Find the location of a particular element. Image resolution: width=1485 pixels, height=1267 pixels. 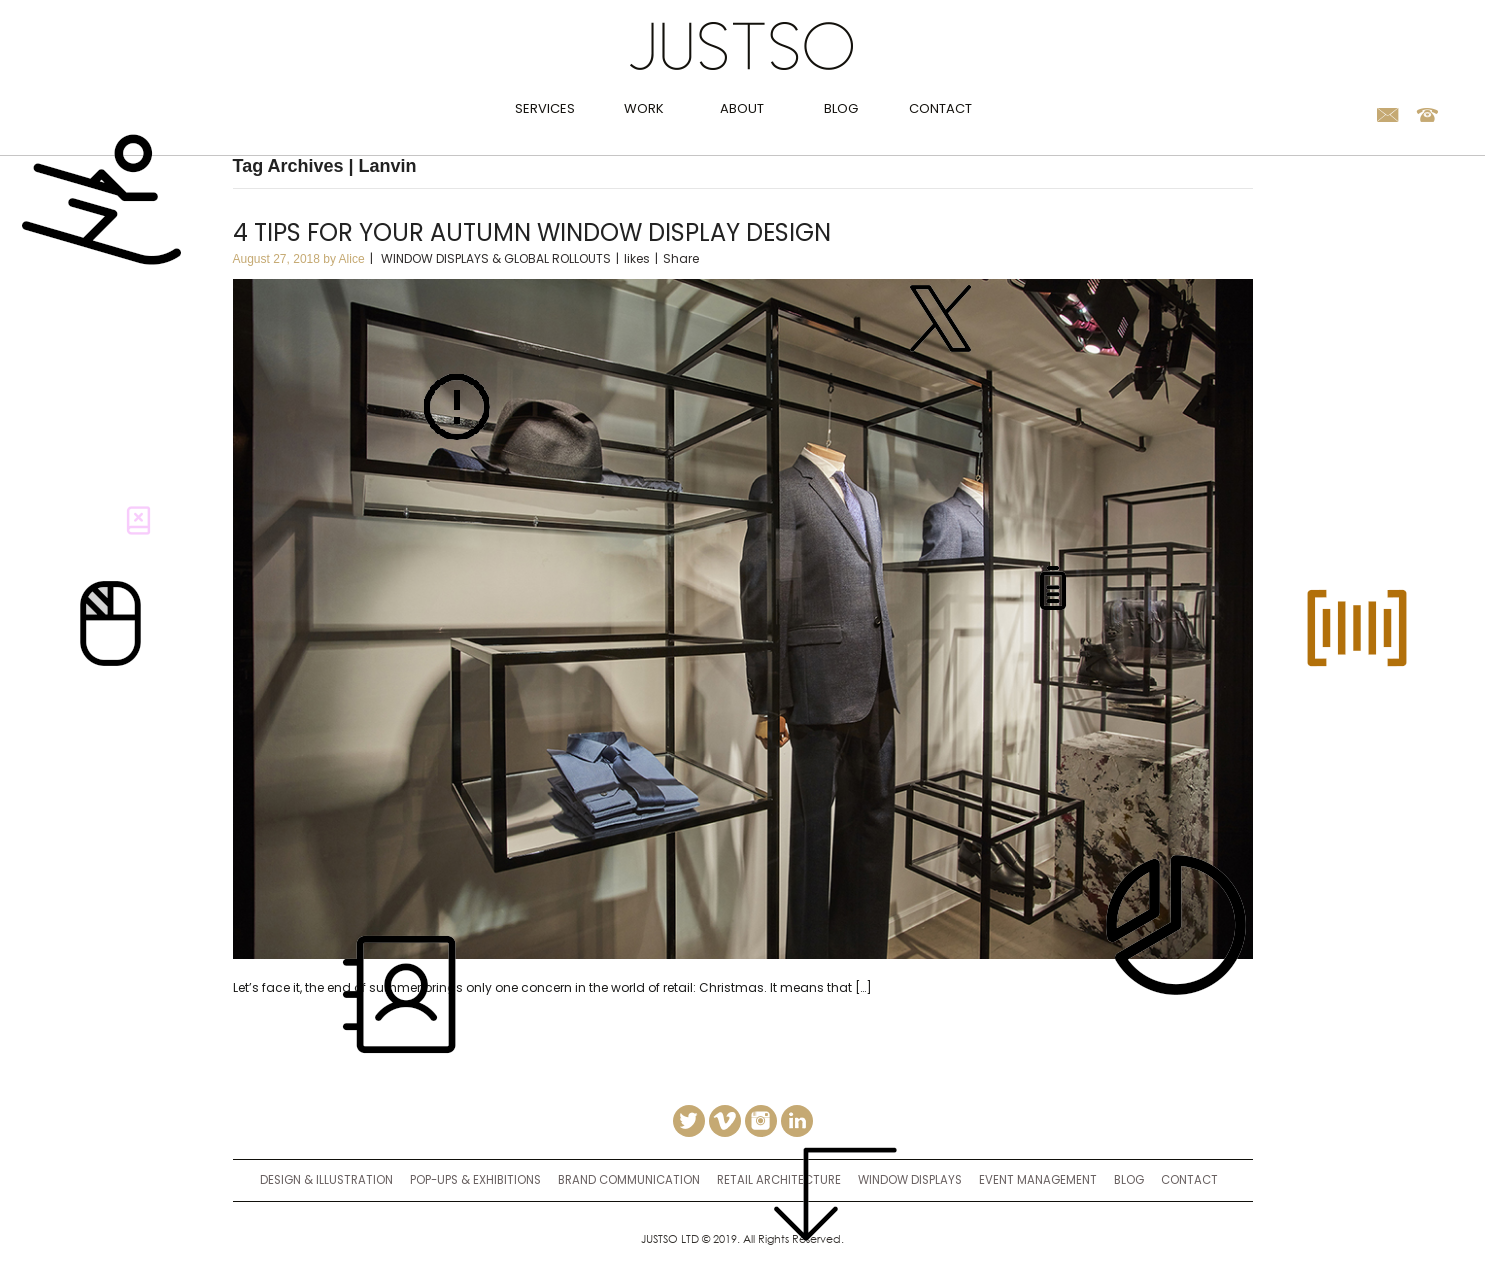

remove a book from your library is located at coordinates (138, 520).